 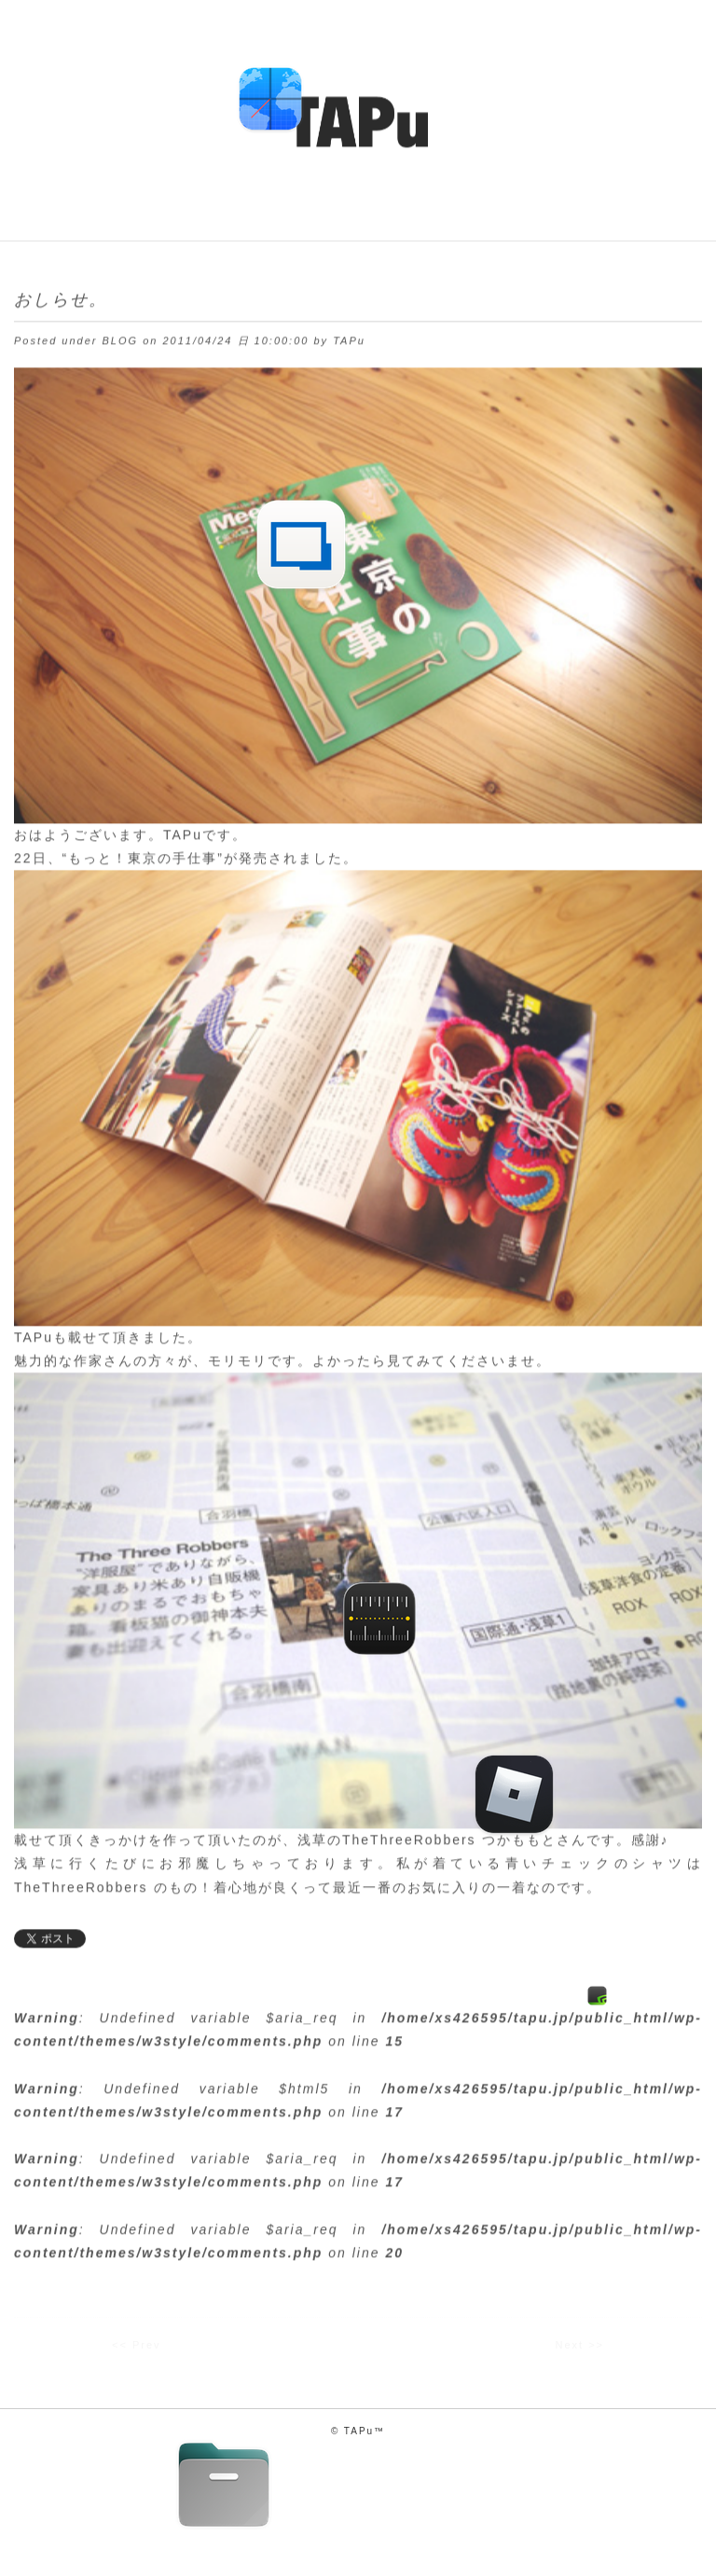 I want to click on open the file manager application, so click(x=224, y=2485).